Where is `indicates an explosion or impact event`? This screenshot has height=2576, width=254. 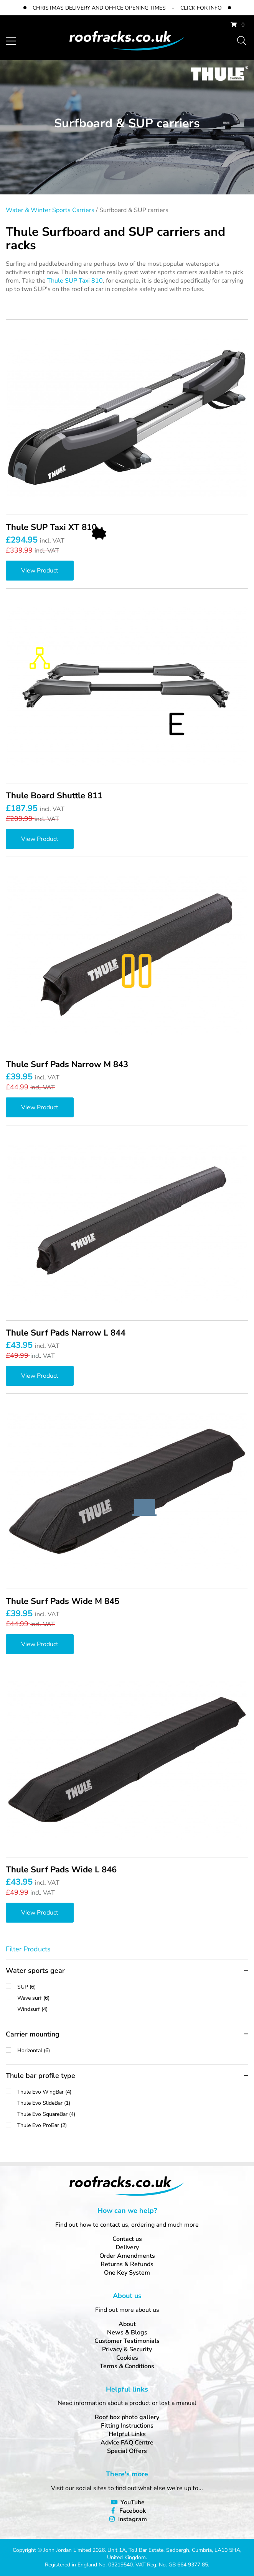 indicates an explosion or impact event is located at coordinates (99, 533).